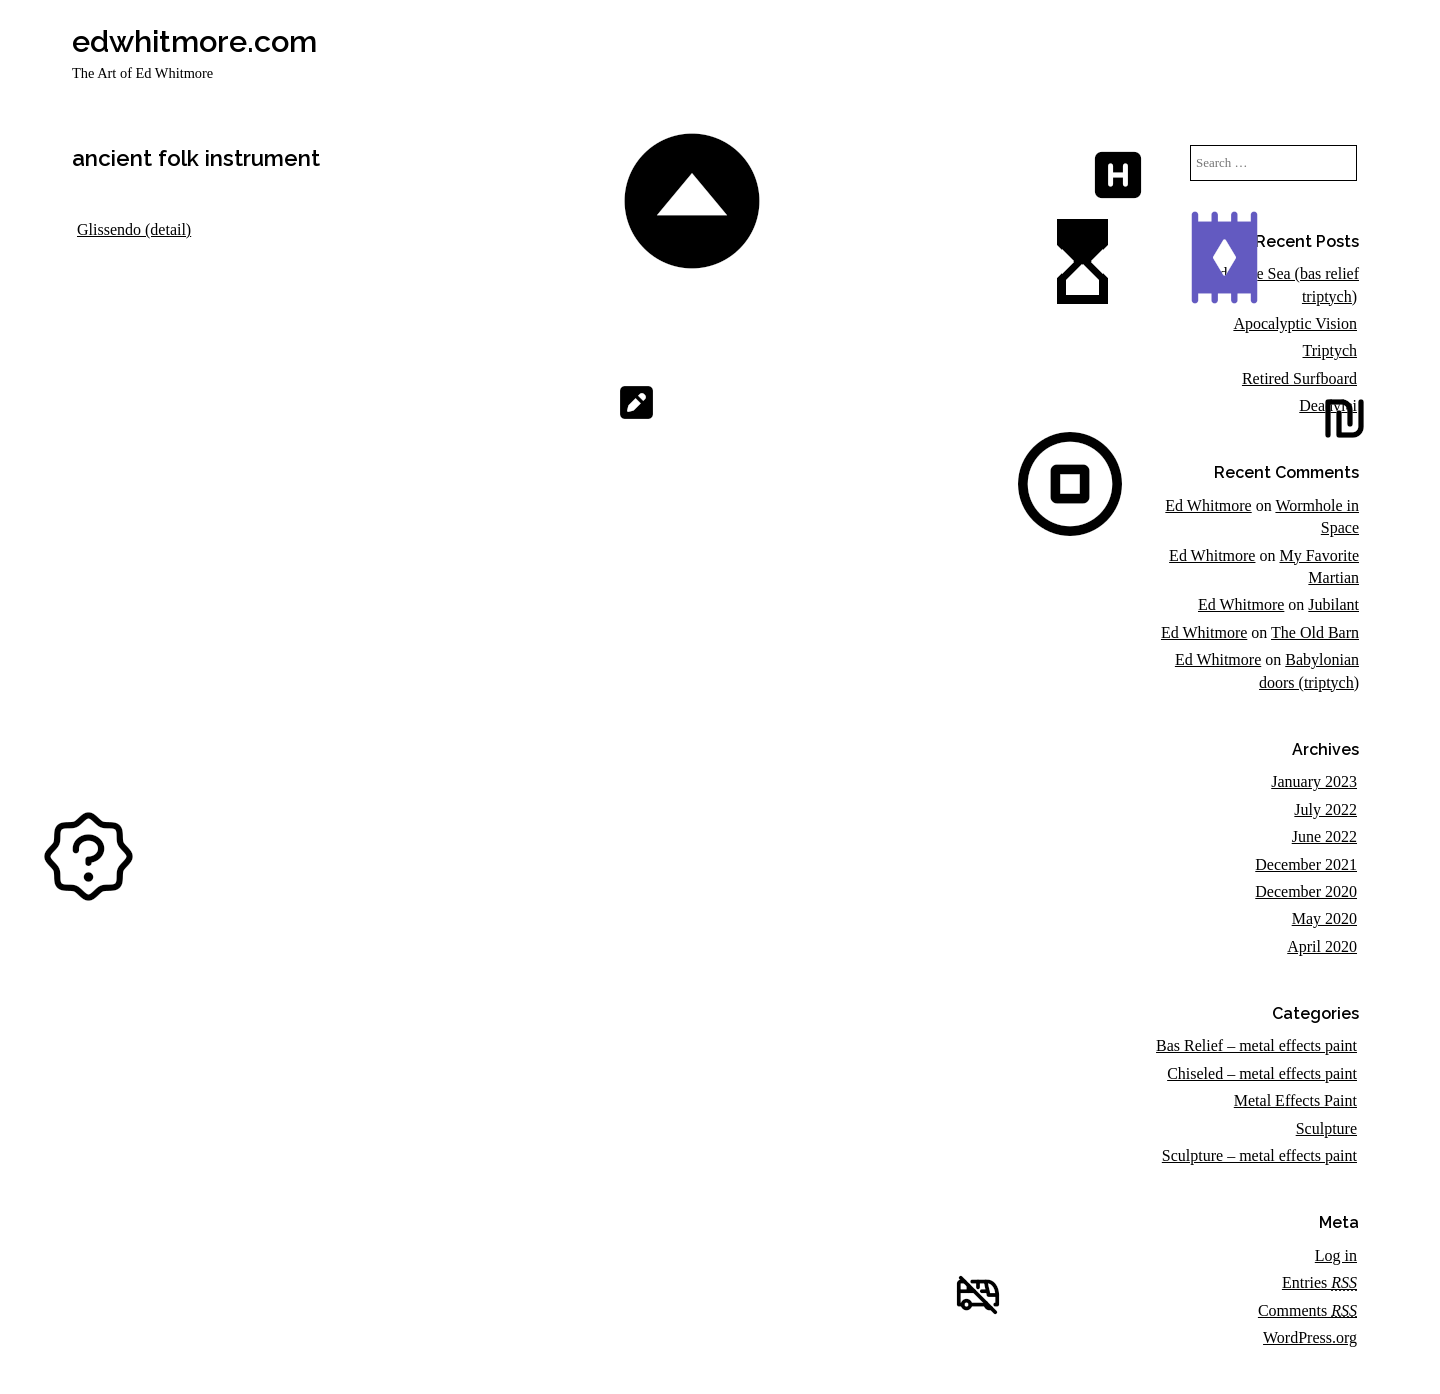  What do you see at coordinates (1082, 261) in the screenshot?
I see `indicates time remaining or process in progress` at bounding box center [1082, 261].